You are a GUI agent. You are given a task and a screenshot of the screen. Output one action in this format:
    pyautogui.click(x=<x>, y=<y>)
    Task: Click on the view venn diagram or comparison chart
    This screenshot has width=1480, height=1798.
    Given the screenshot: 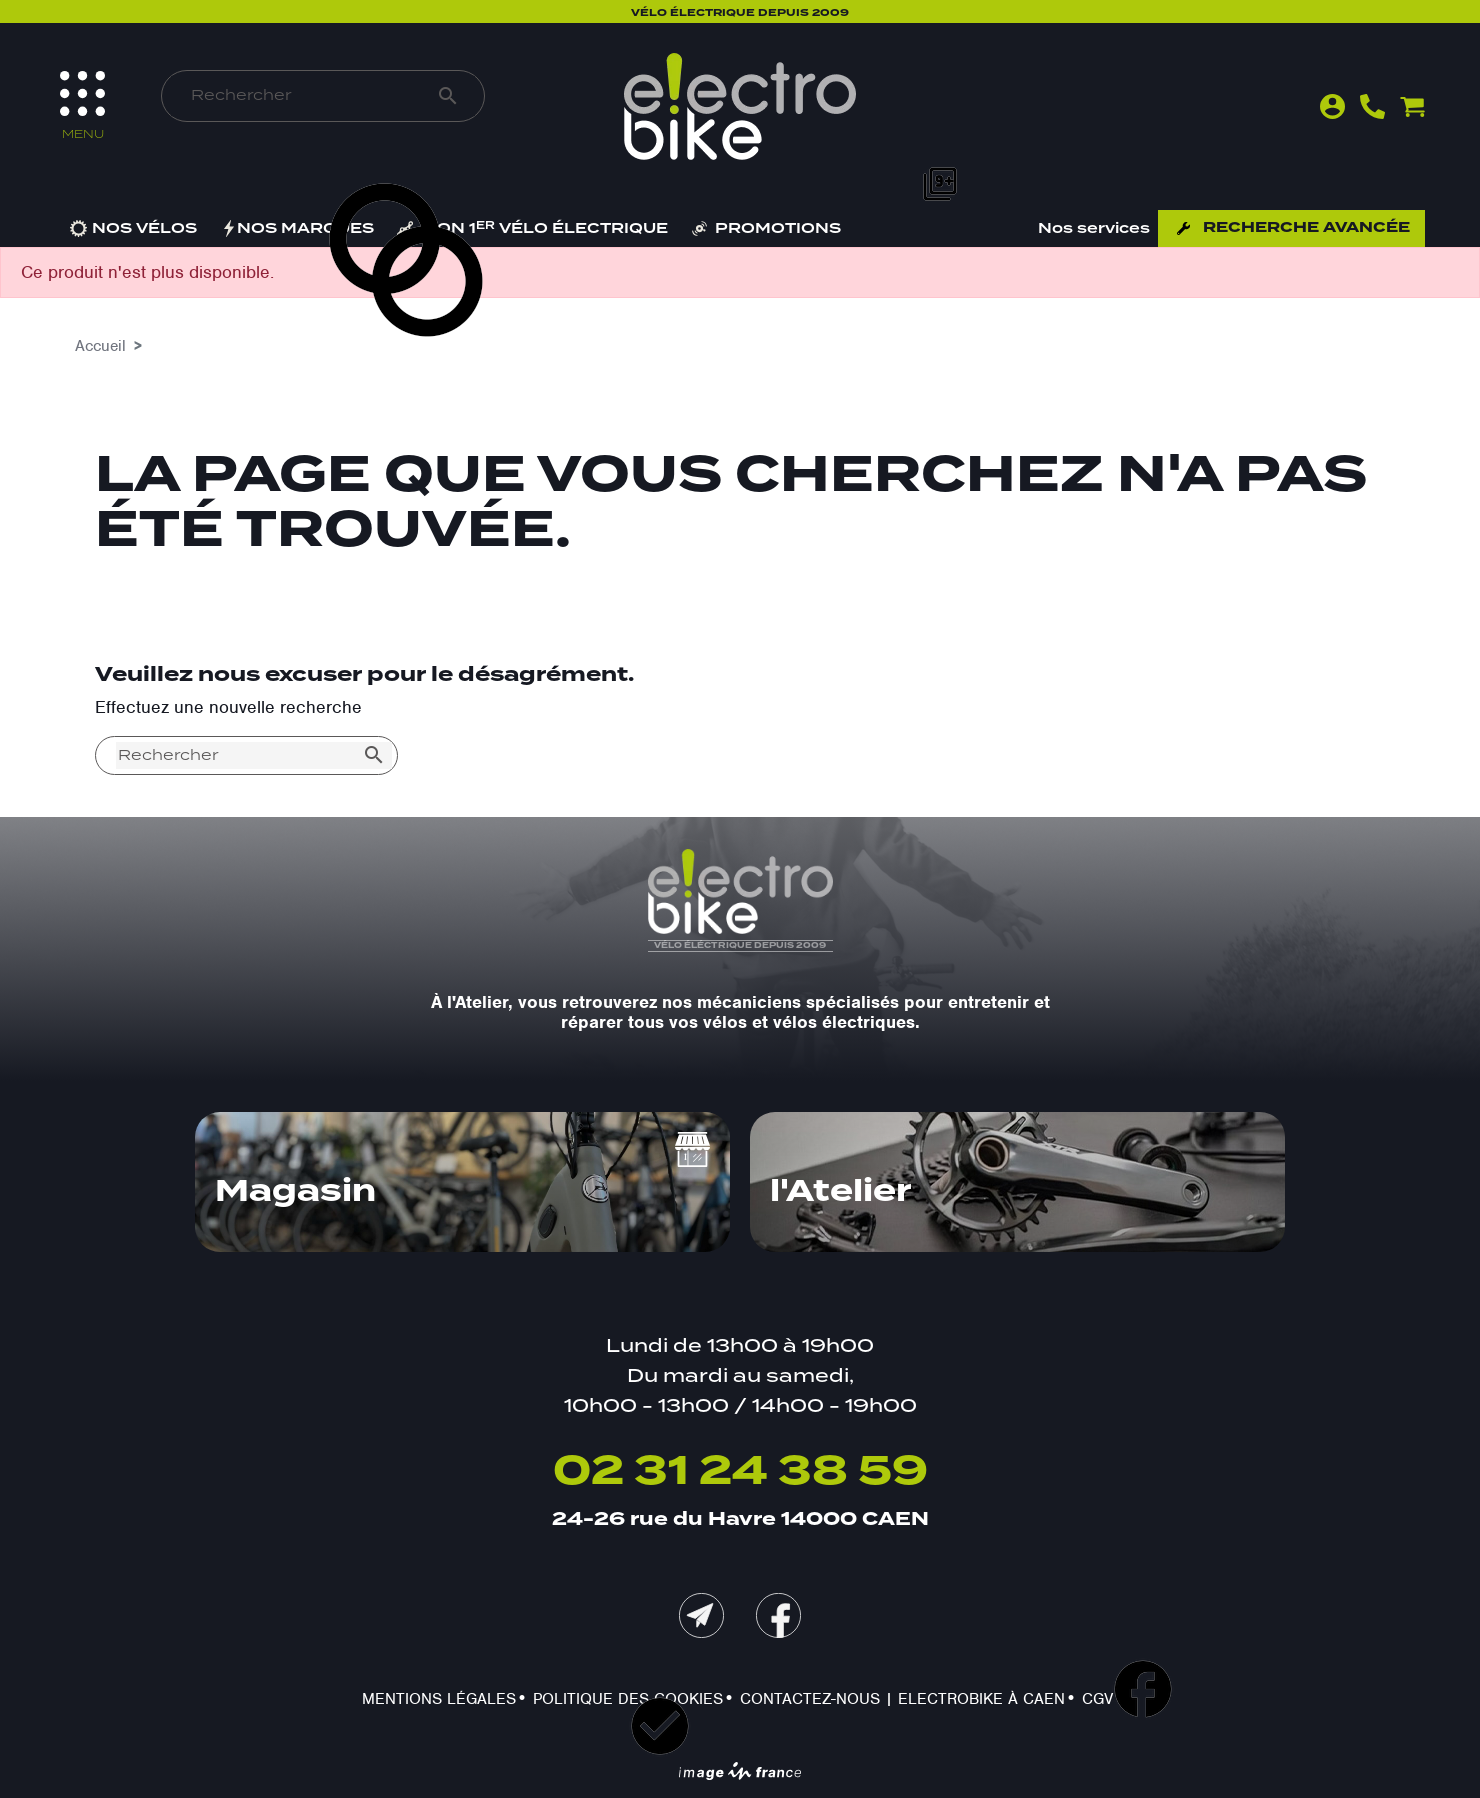 What is the action you would take?
    pyautogui.click(x=406, y=260)
    